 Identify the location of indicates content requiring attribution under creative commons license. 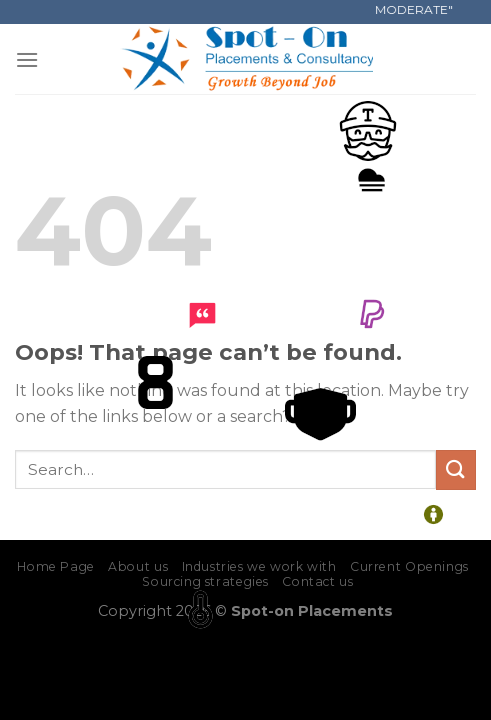
(433, 514).